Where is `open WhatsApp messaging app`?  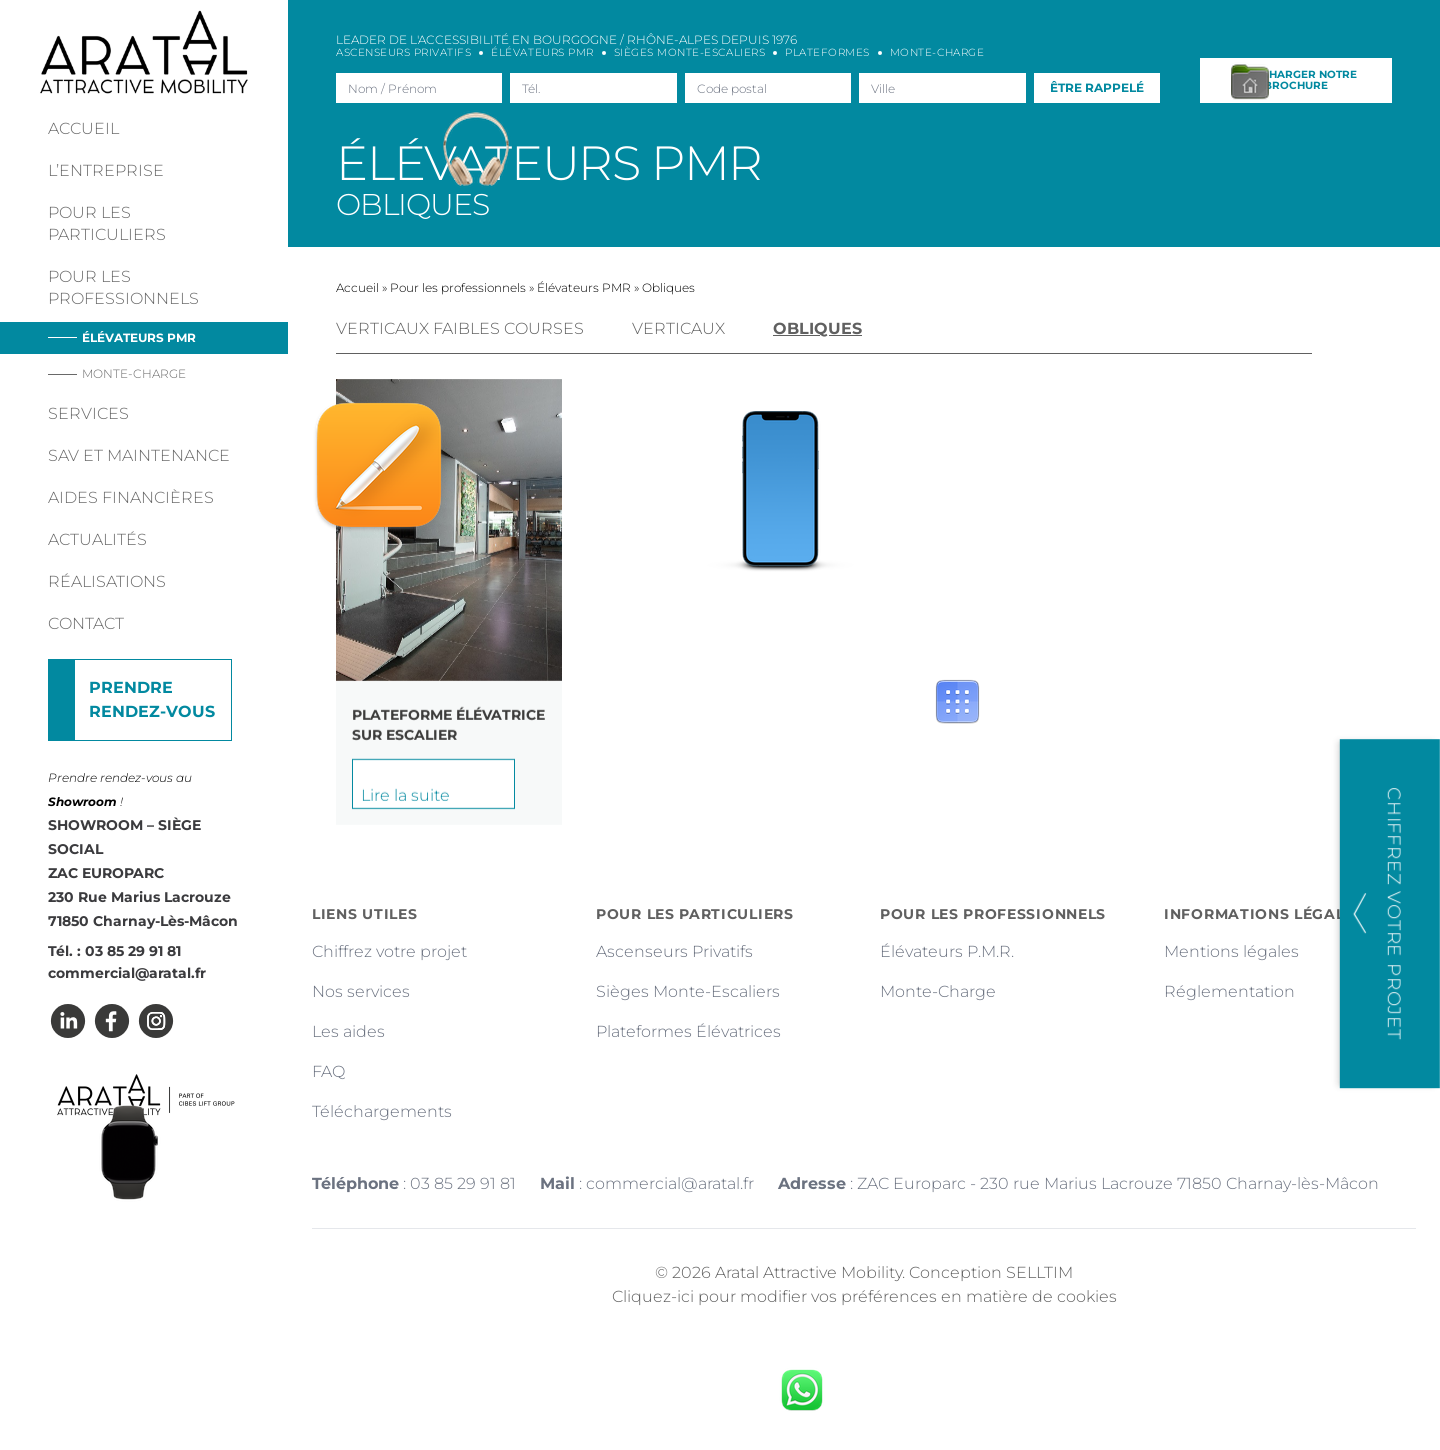
open WhatsApp messaging app is located at coordinates (802, 1390).